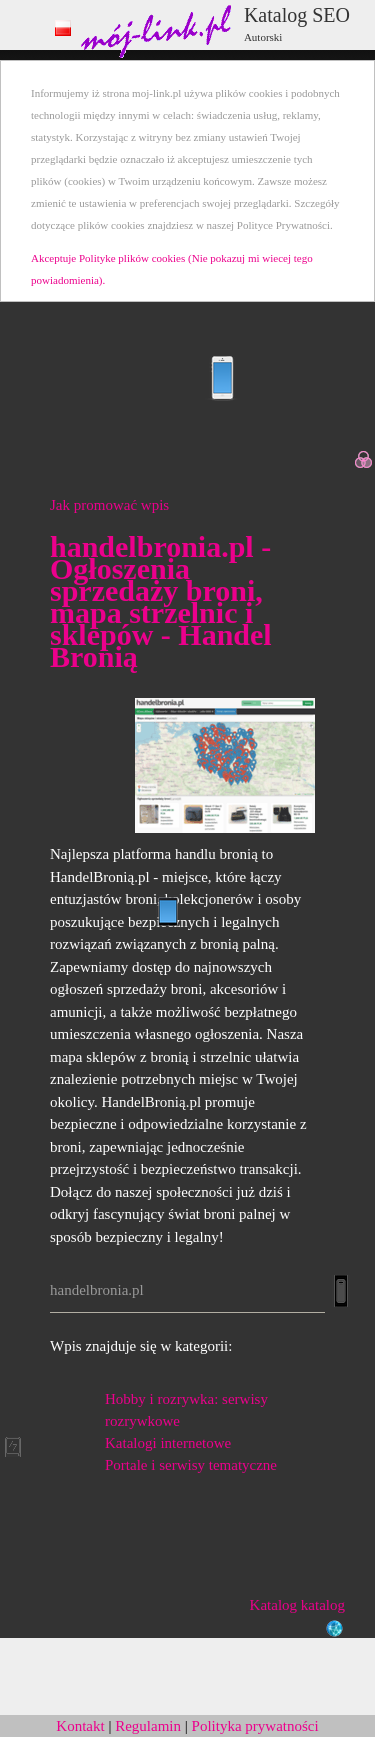 This screenshot has height=1737, width=375. What do you see at coordinates (334, 1628) in the screenshot?
I see `open network browser to view connected devices` at bounding box center [334, 1628].